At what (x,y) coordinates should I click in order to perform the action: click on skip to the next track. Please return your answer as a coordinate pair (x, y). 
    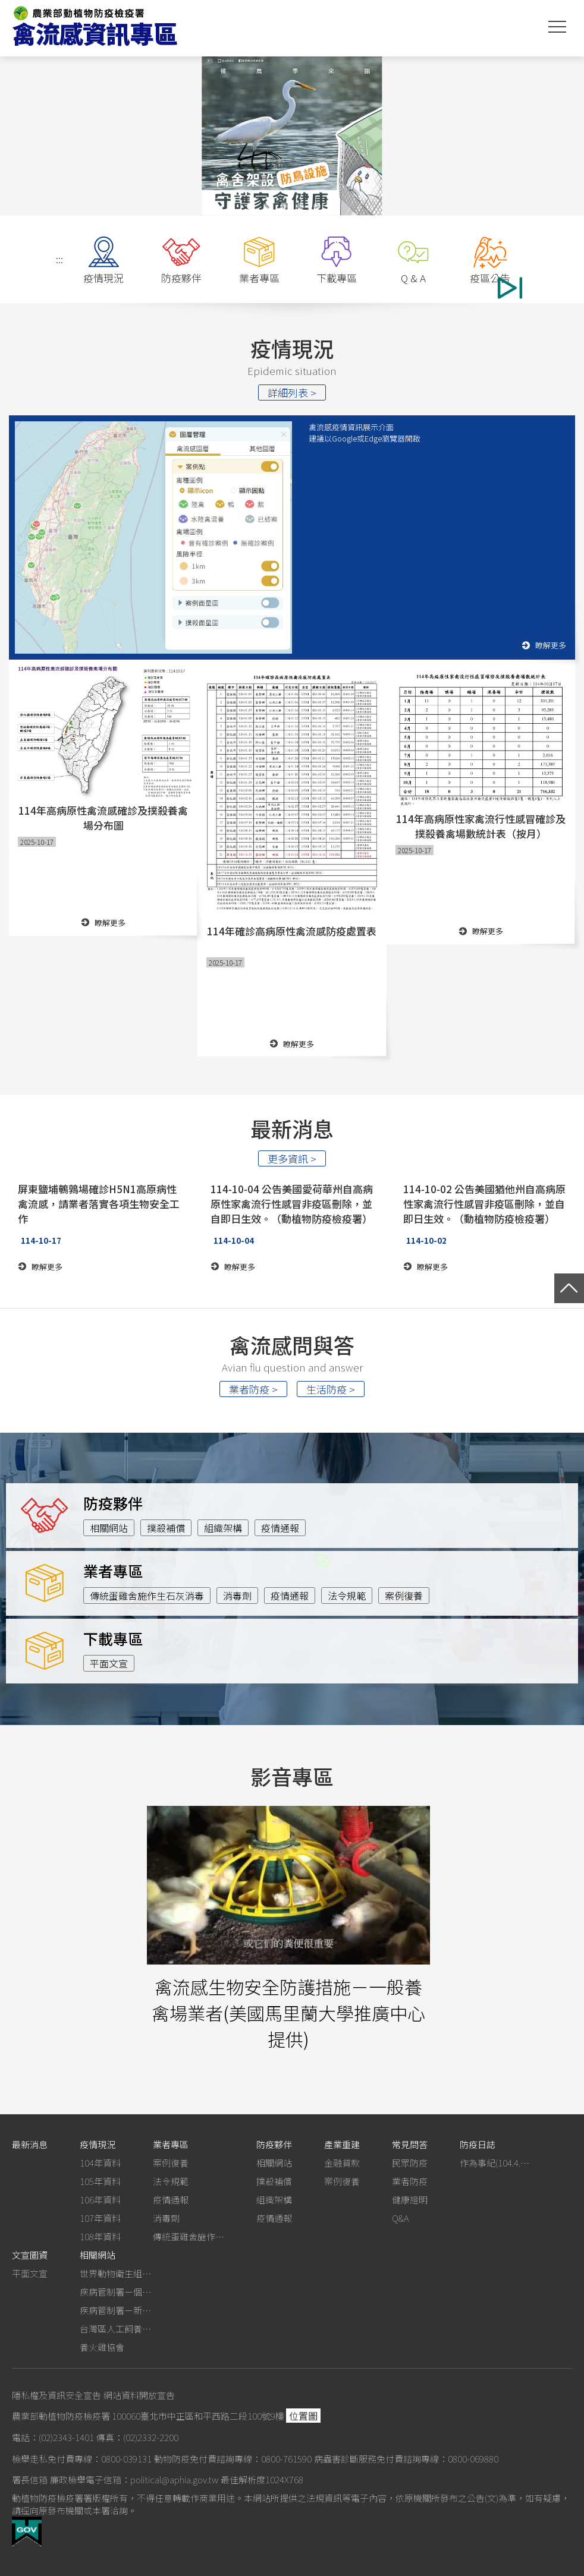
    Looking at the image, I should click on (510, 288).